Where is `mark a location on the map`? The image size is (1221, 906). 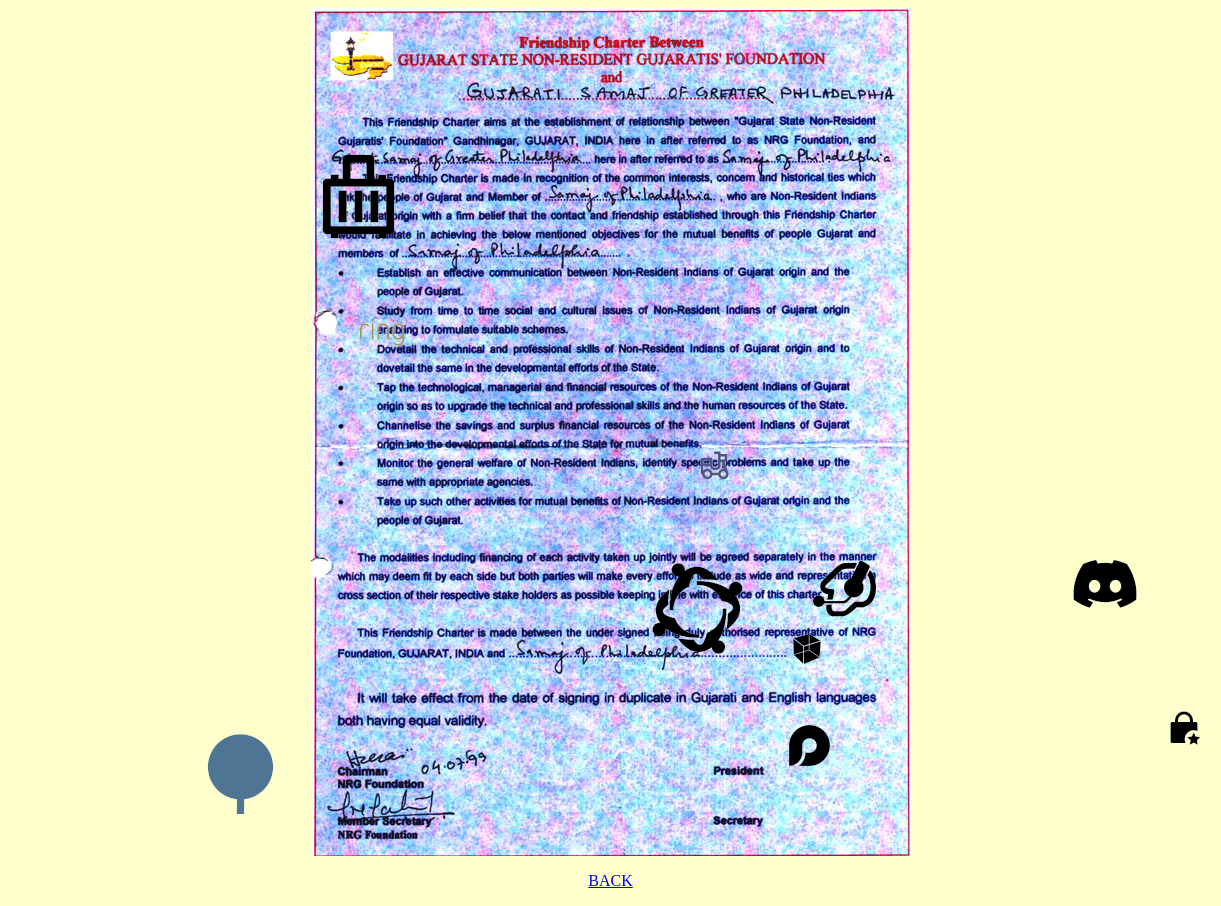
mark a location on the map is located at coordinates (240, 770).